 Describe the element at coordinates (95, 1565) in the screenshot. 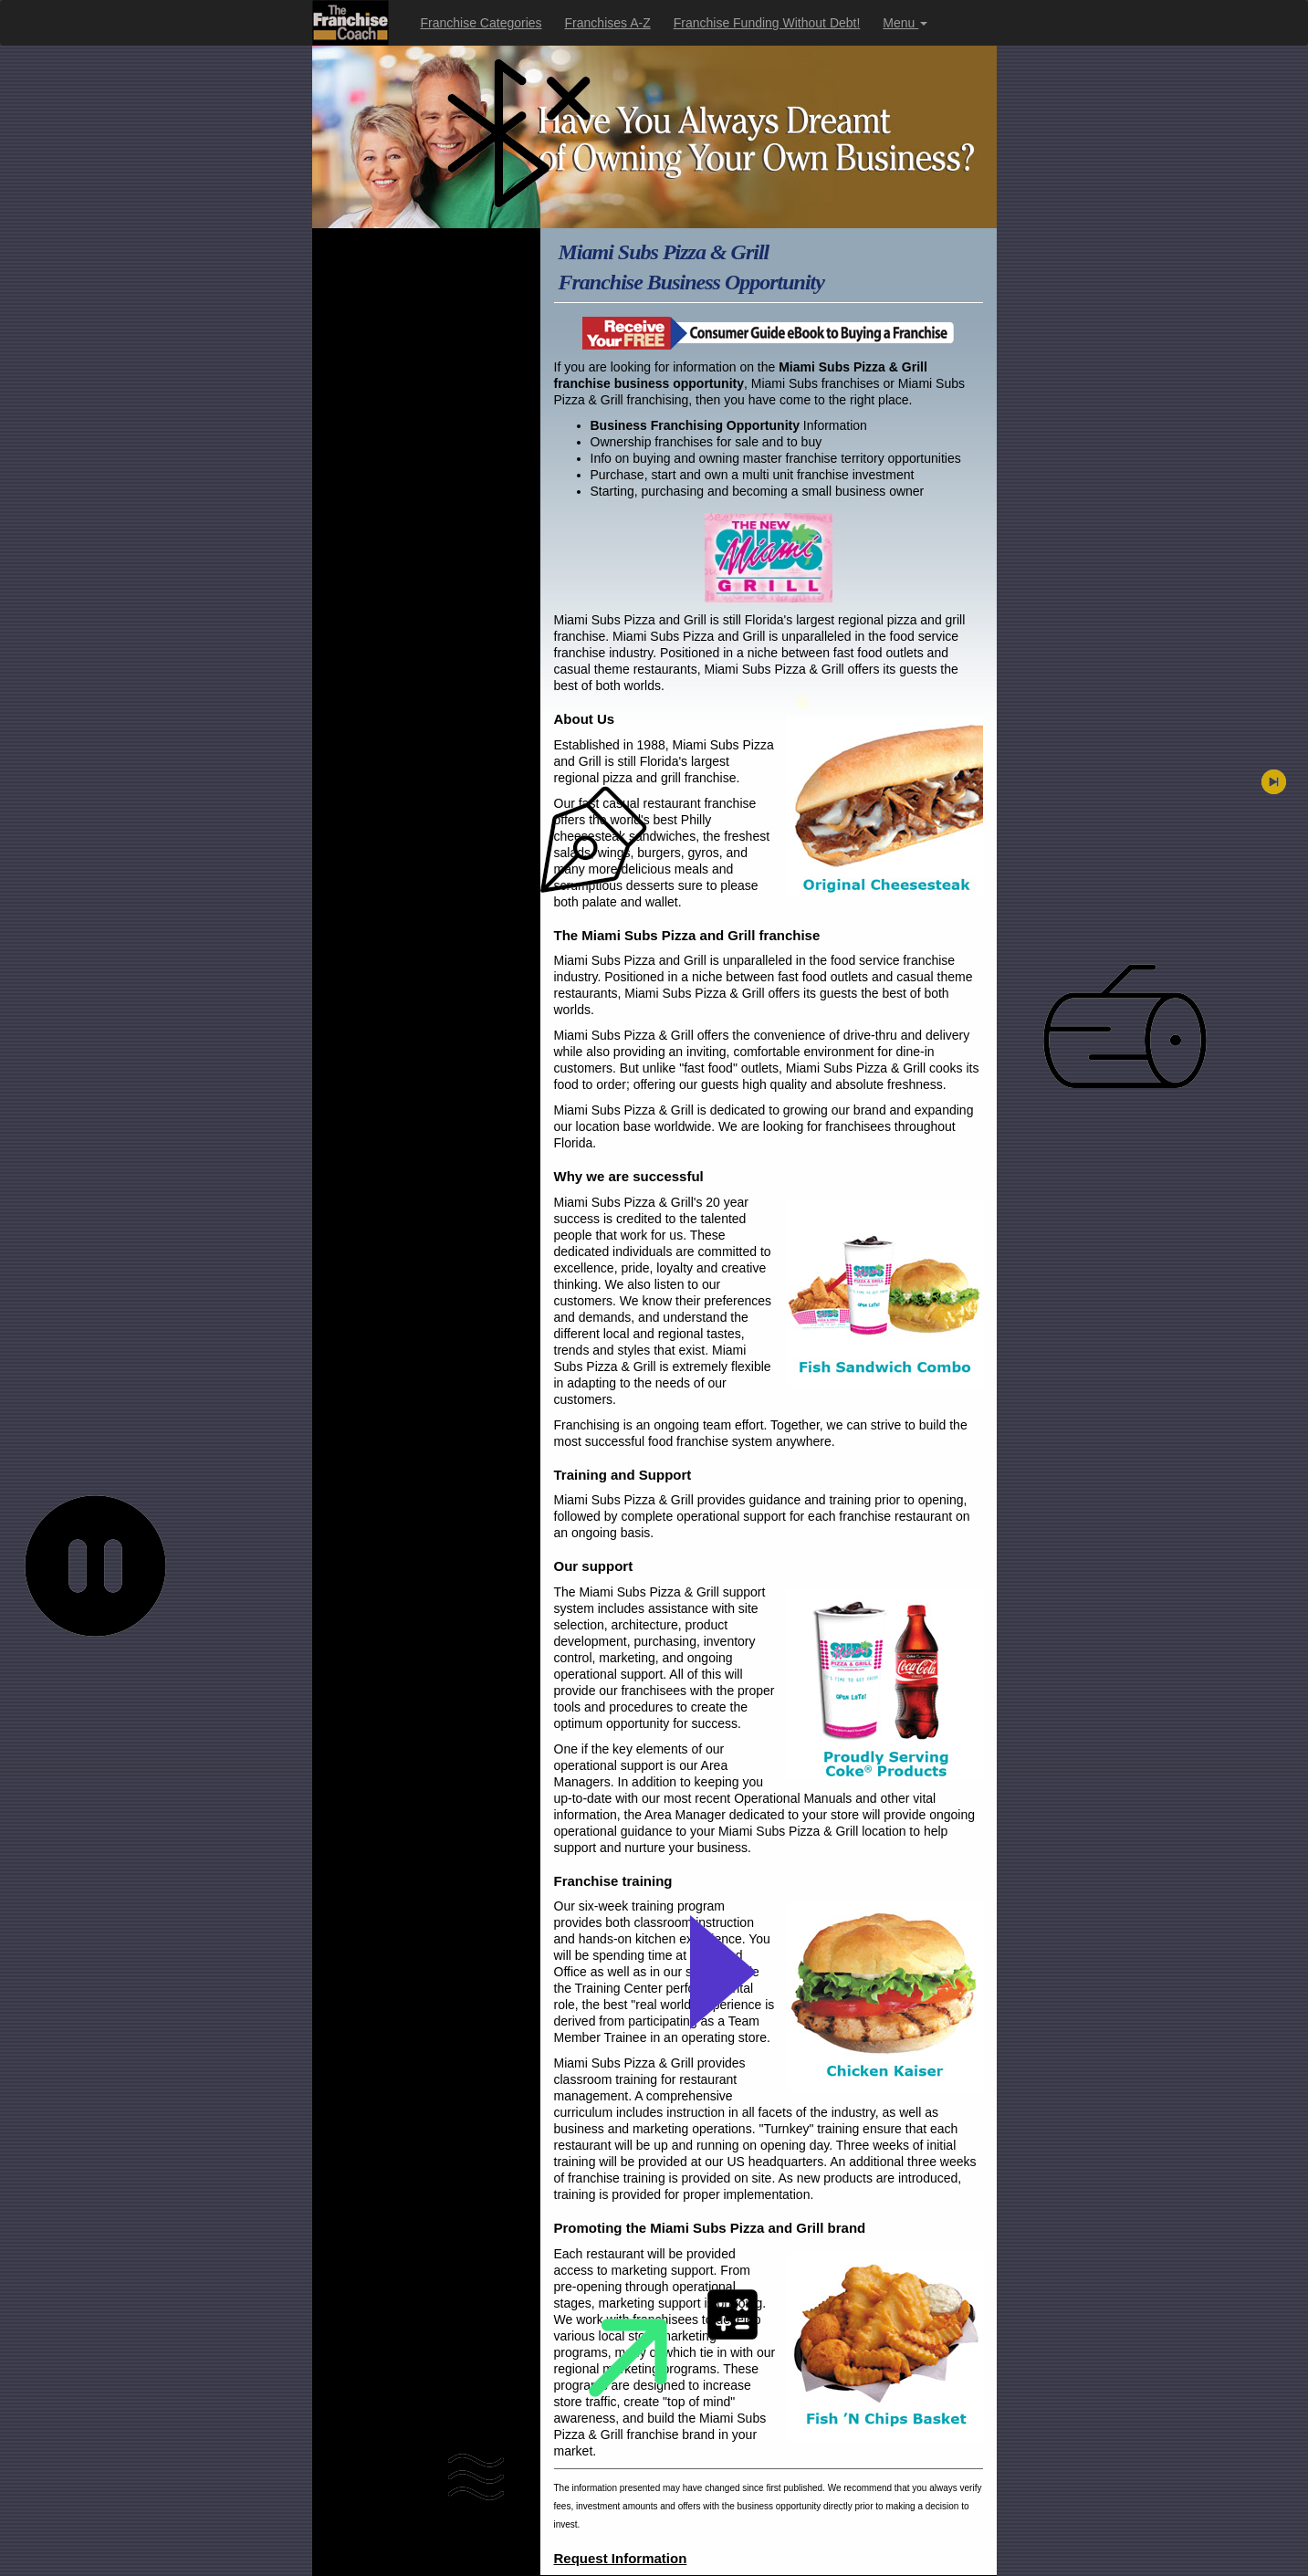

I see `pause media playback` at that location.